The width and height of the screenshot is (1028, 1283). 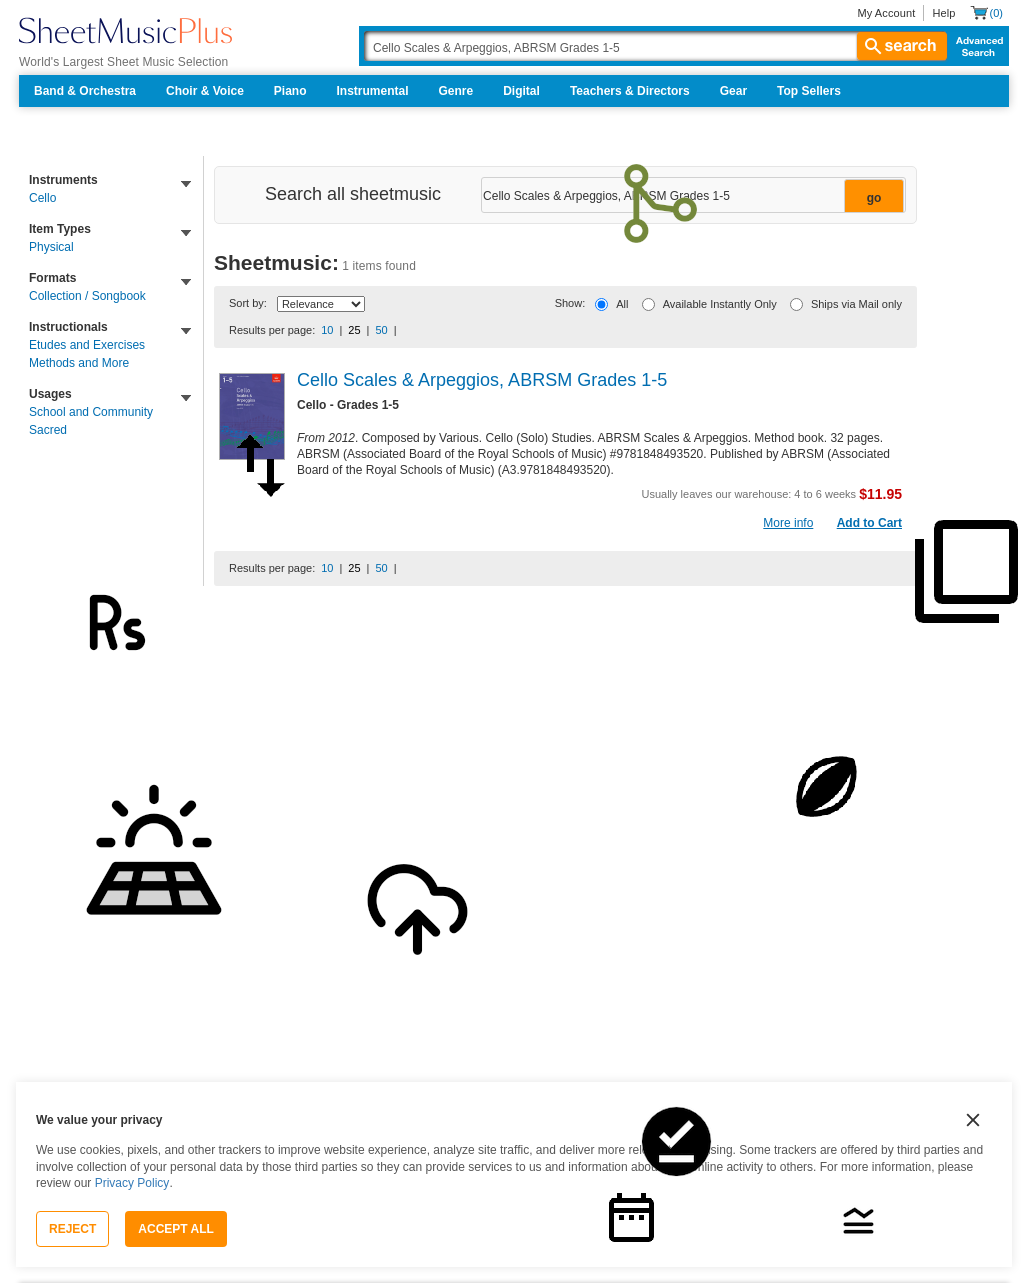 I want to click on toggle chart legend visibility, so click(x=858, y=1220).